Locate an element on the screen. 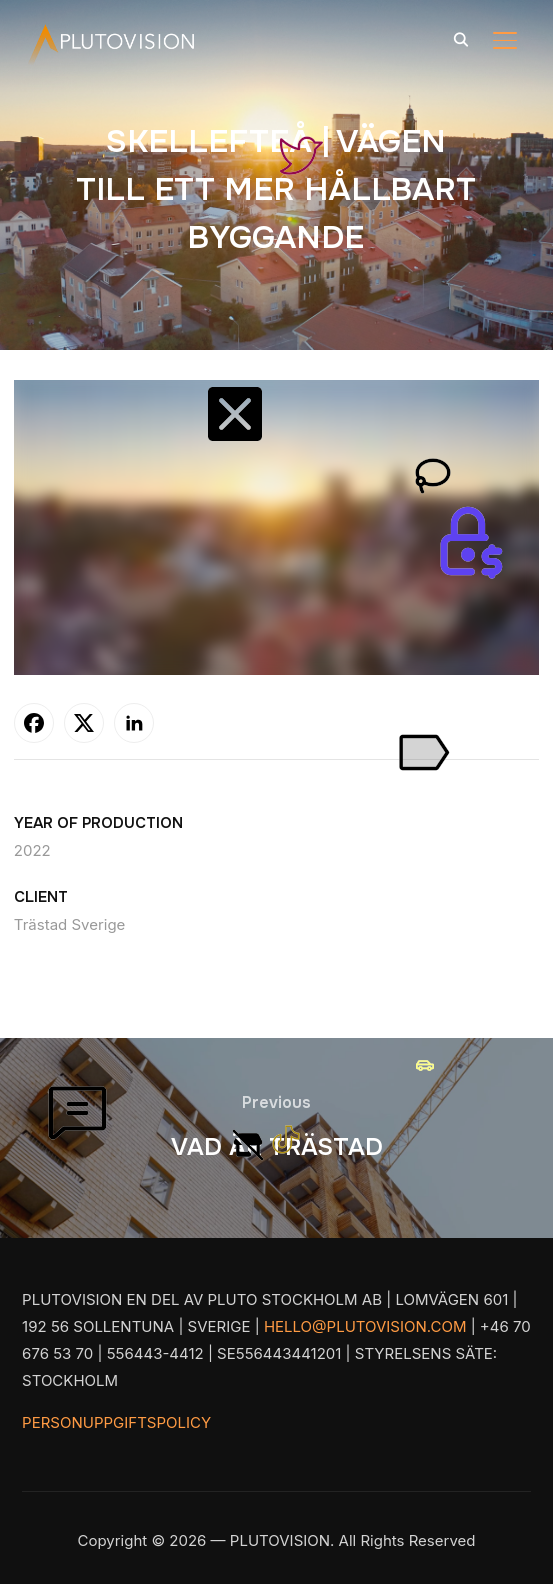 The image size is (553, 1584). add a tag or label to an item is located at coordinates (422, 752).